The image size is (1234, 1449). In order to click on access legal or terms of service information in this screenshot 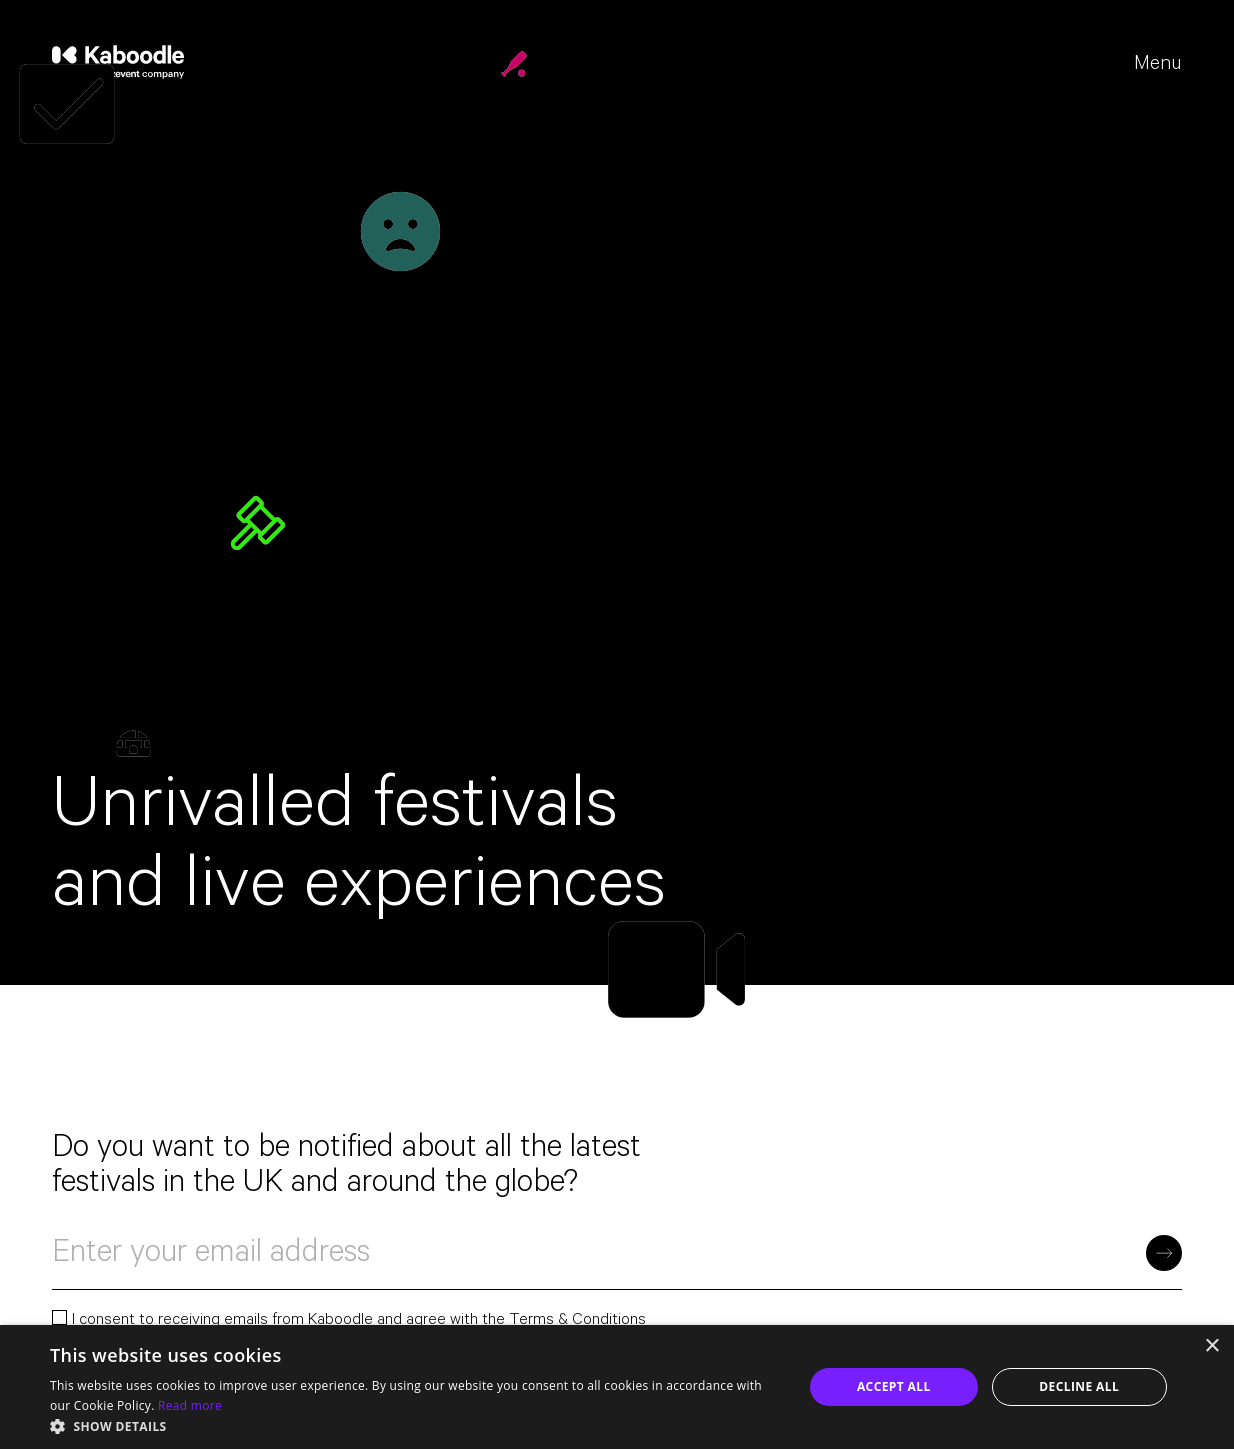, I will do `click(256, 525)`.